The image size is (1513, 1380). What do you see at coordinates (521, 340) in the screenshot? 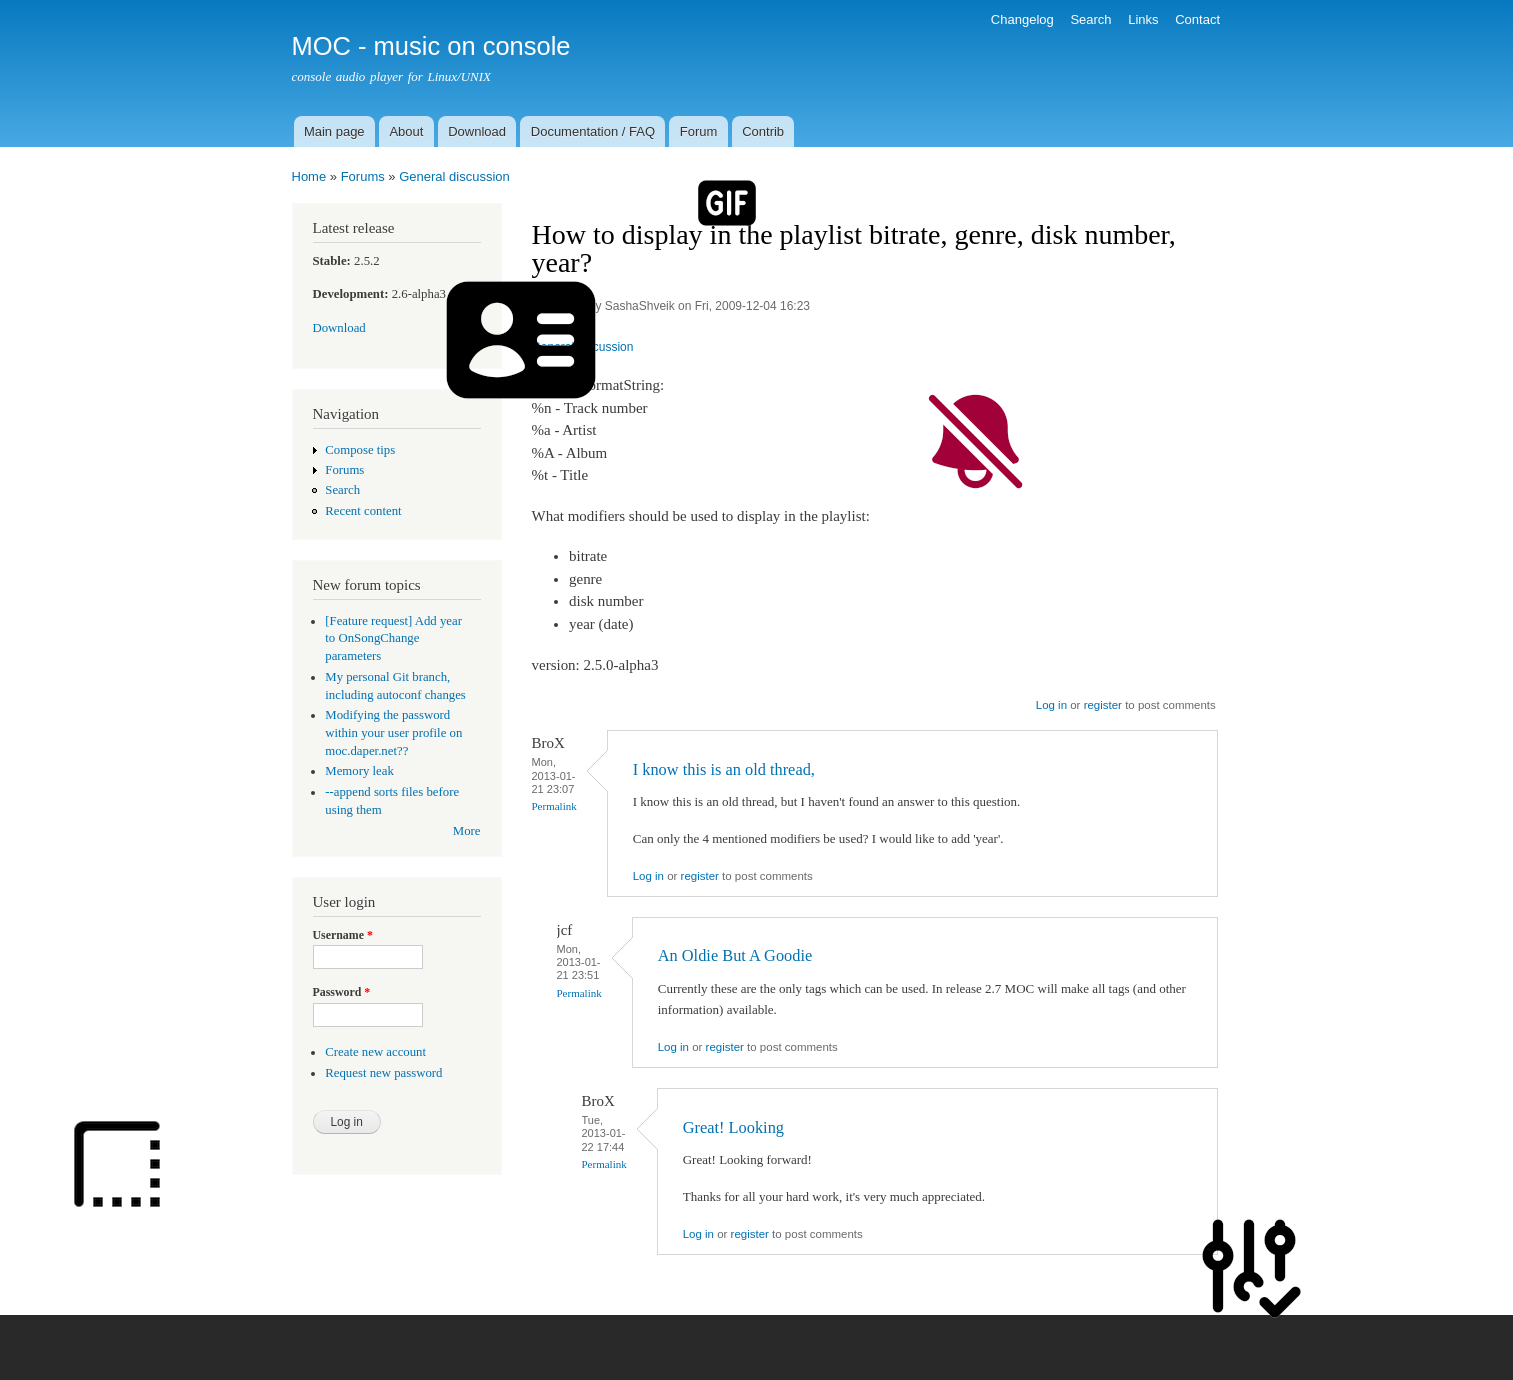
I see `view your profile or ID card` at bounding box center [521, 340].